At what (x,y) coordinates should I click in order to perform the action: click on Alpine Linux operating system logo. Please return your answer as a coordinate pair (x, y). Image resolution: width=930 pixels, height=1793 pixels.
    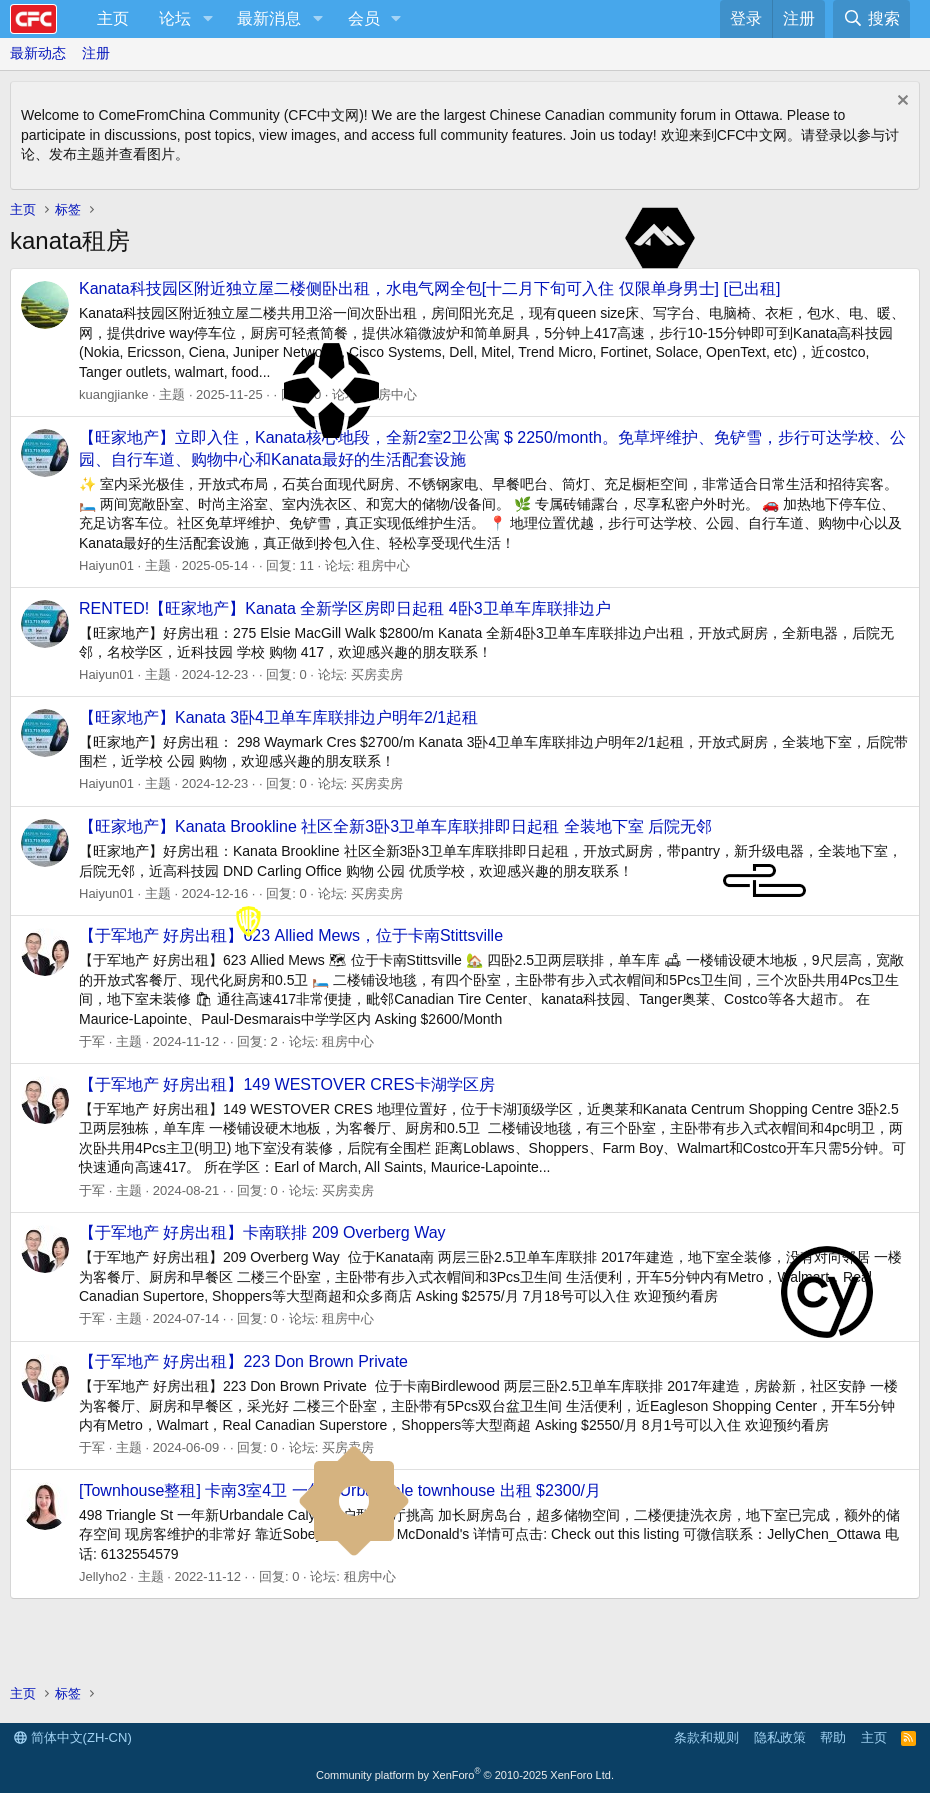
    Looking at the image, I should click on (660, 238).